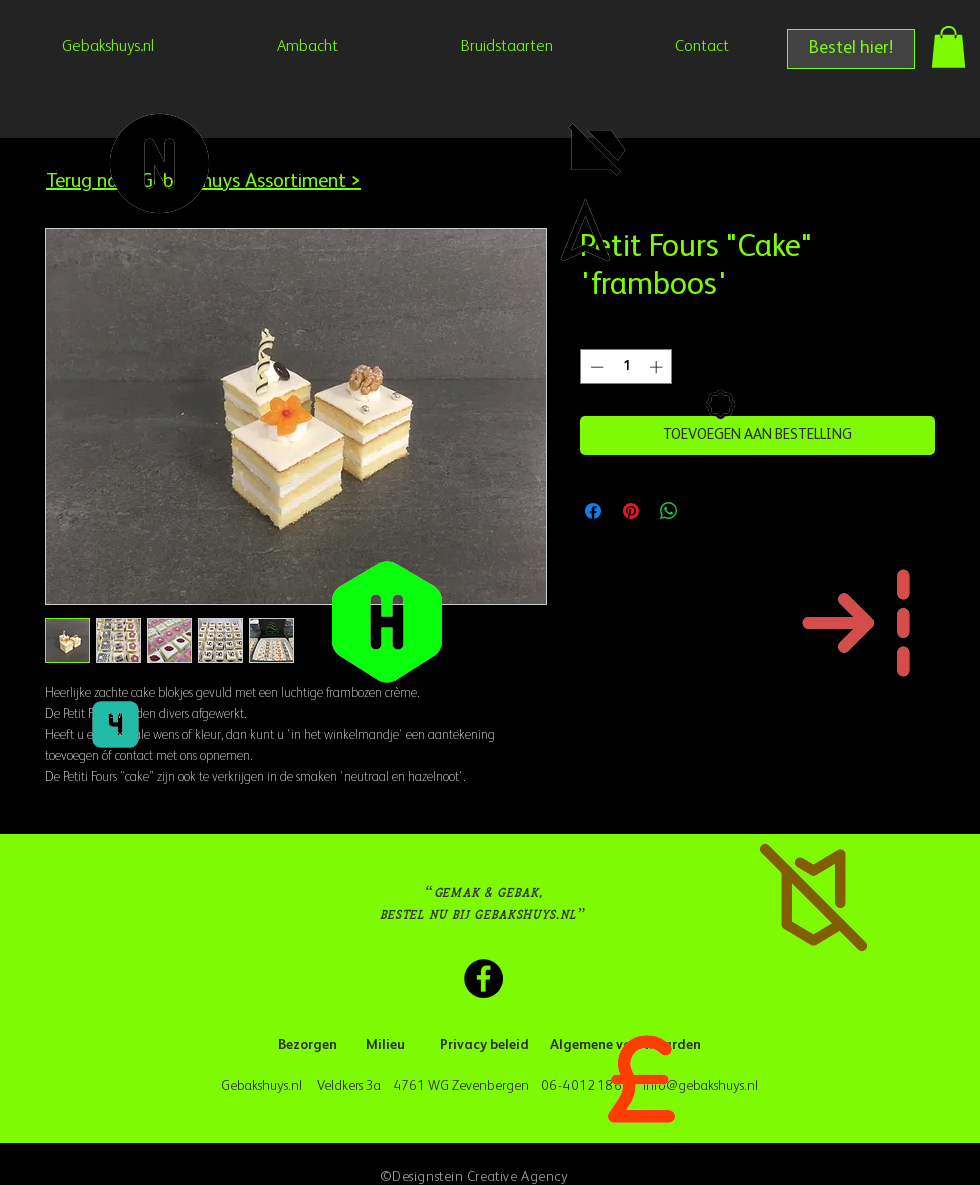 The image size is (980, 1185). Describe the element at coordinates (115, 724) in the screenshot. I see `select option 4 from a numbered list` at that location.